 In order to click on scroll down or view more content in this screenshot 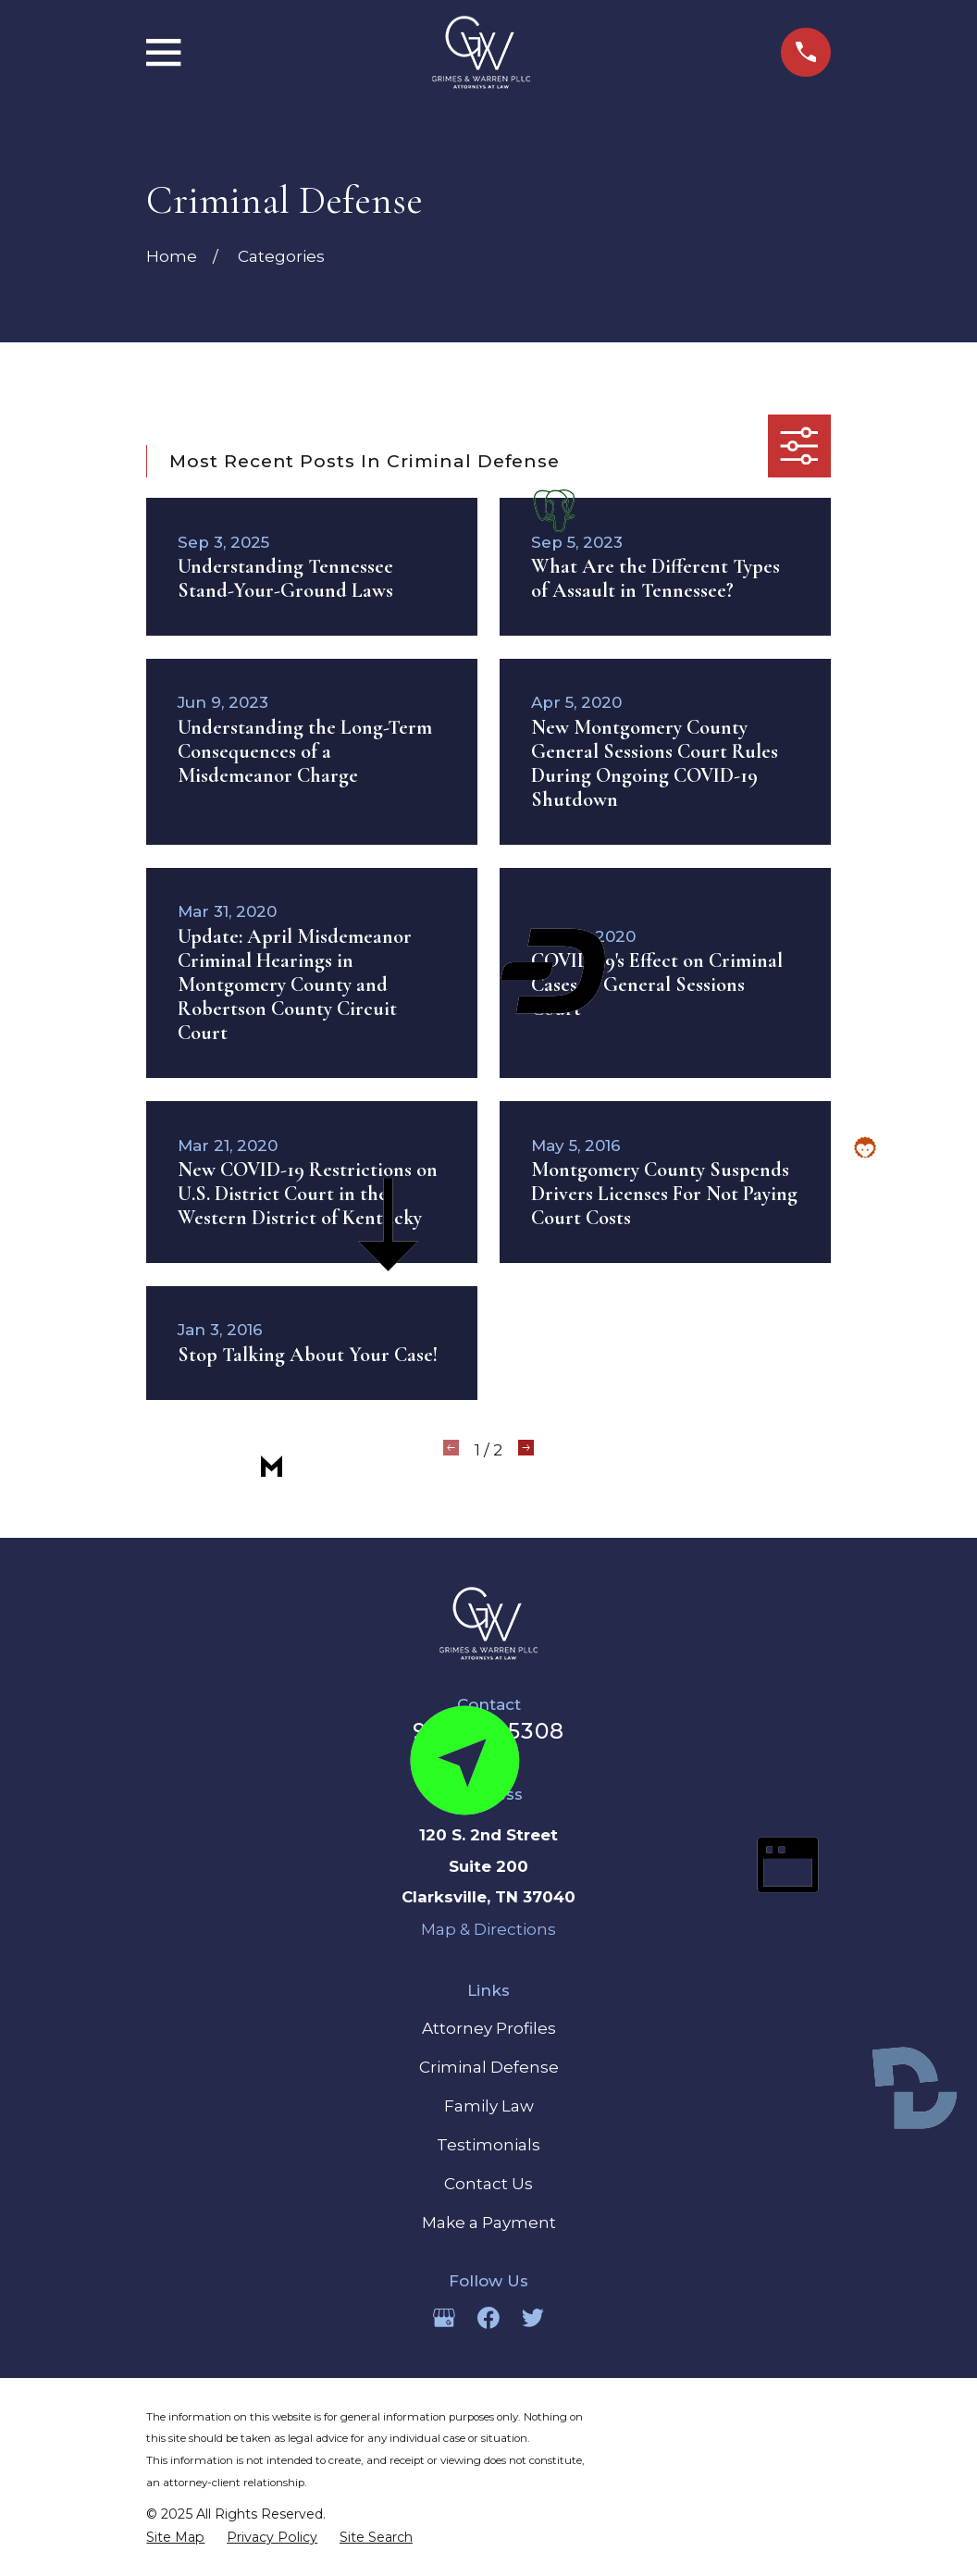, I will do `click(388, 1224)`.